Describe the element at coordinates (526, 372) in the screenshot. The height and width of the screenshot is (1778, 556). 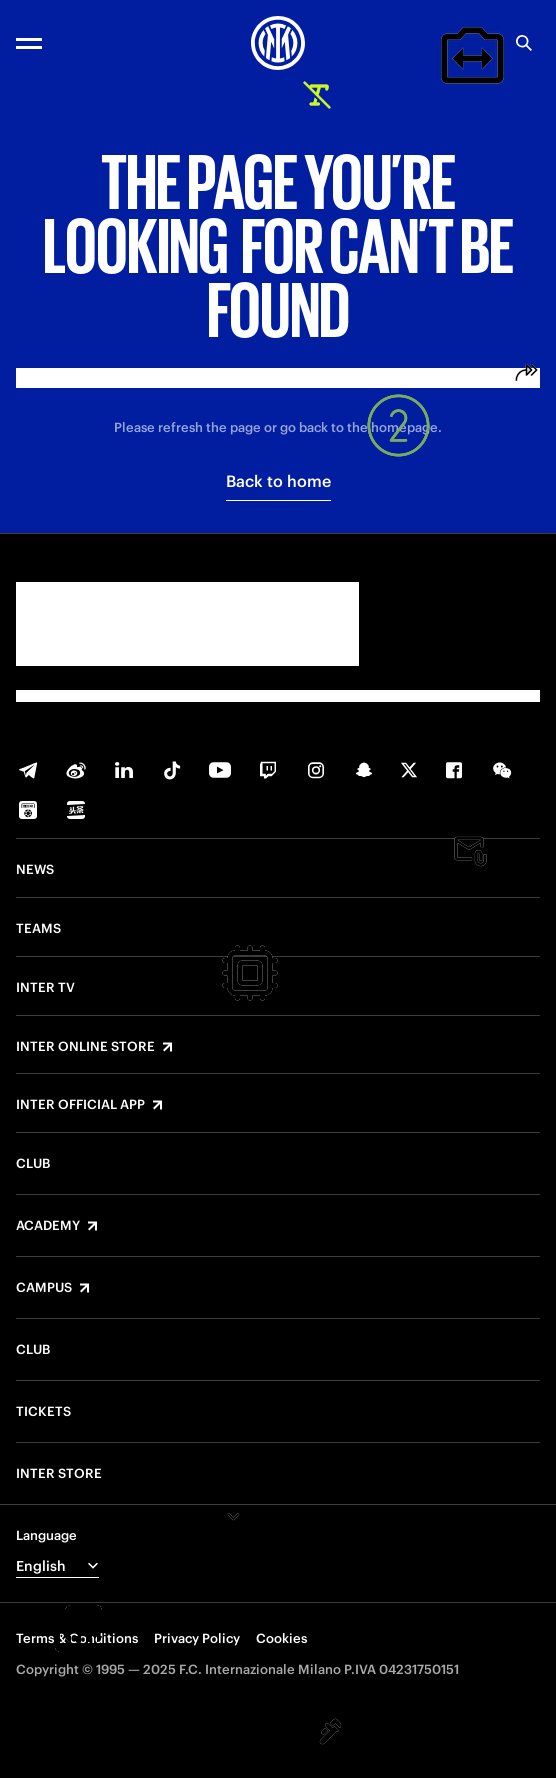
I see `forward message or content multiple times` at that location.